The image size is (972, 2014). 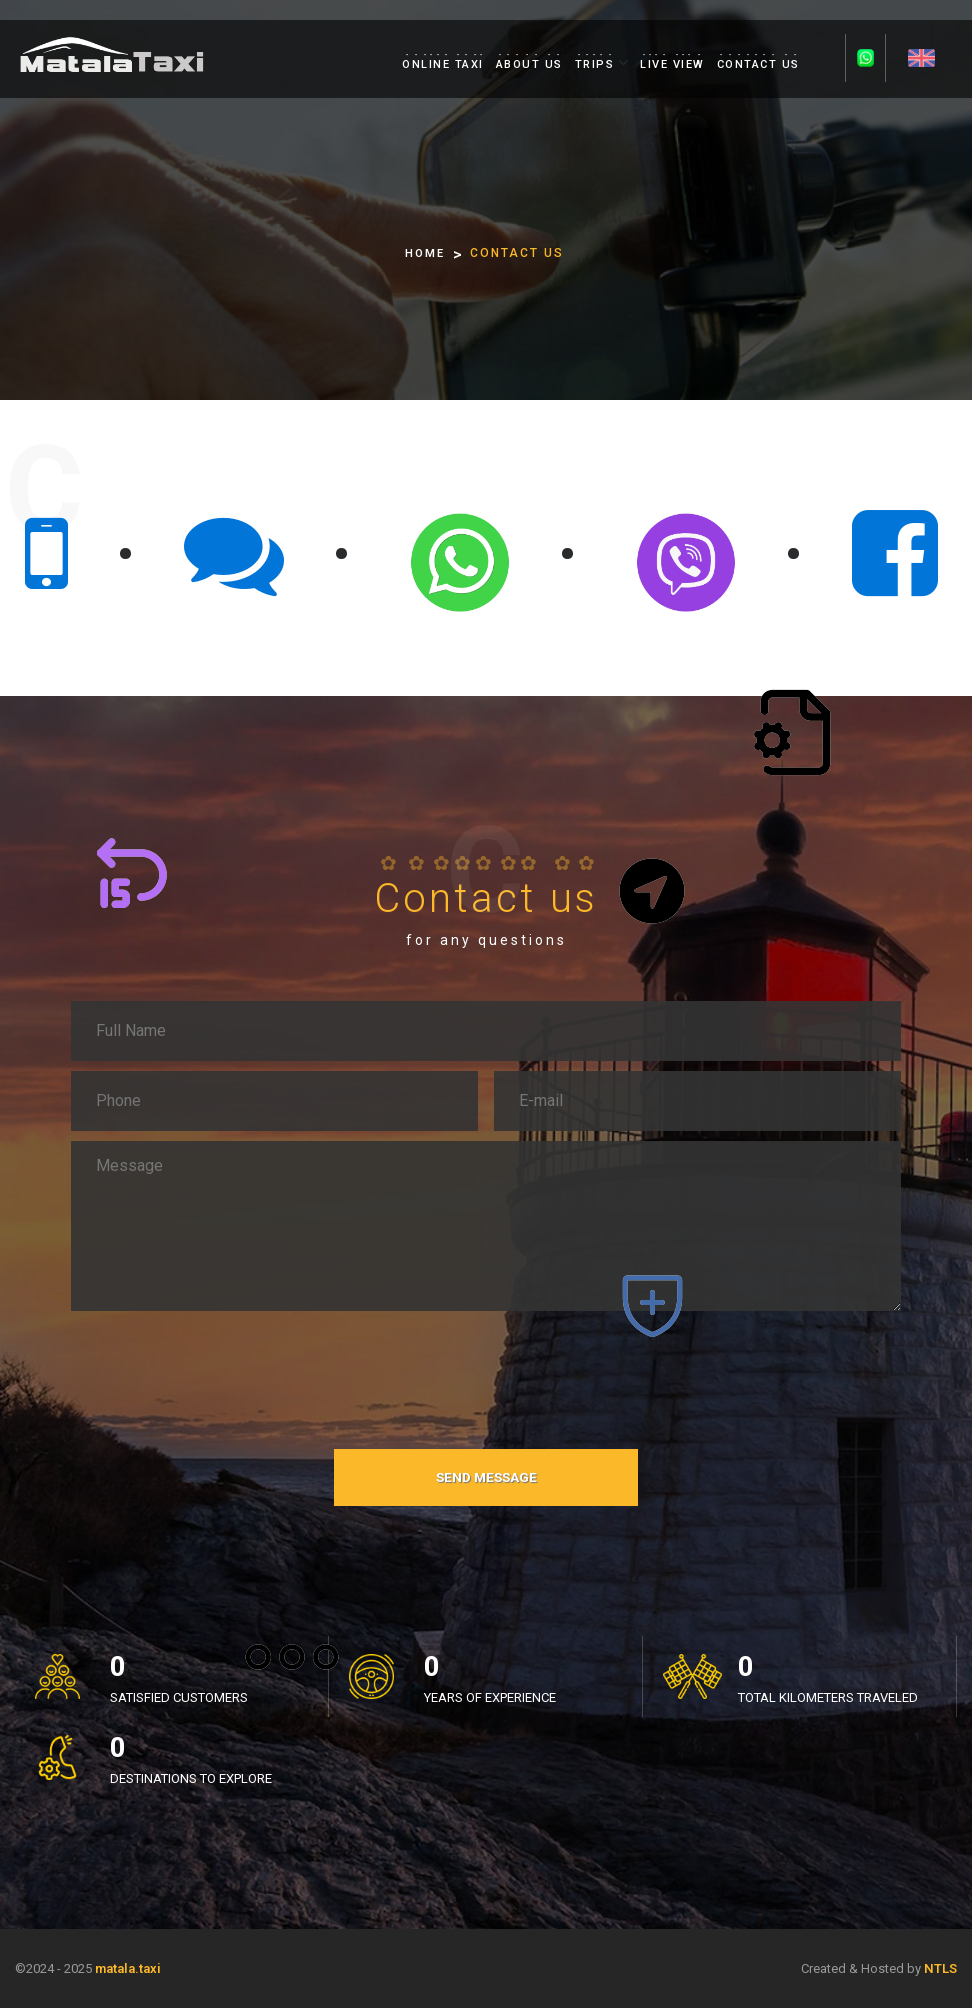 What do you see at coordinates (795, 732) in the screenshot?
I see `access file settings or configuration` at bounding box center [795, 732].